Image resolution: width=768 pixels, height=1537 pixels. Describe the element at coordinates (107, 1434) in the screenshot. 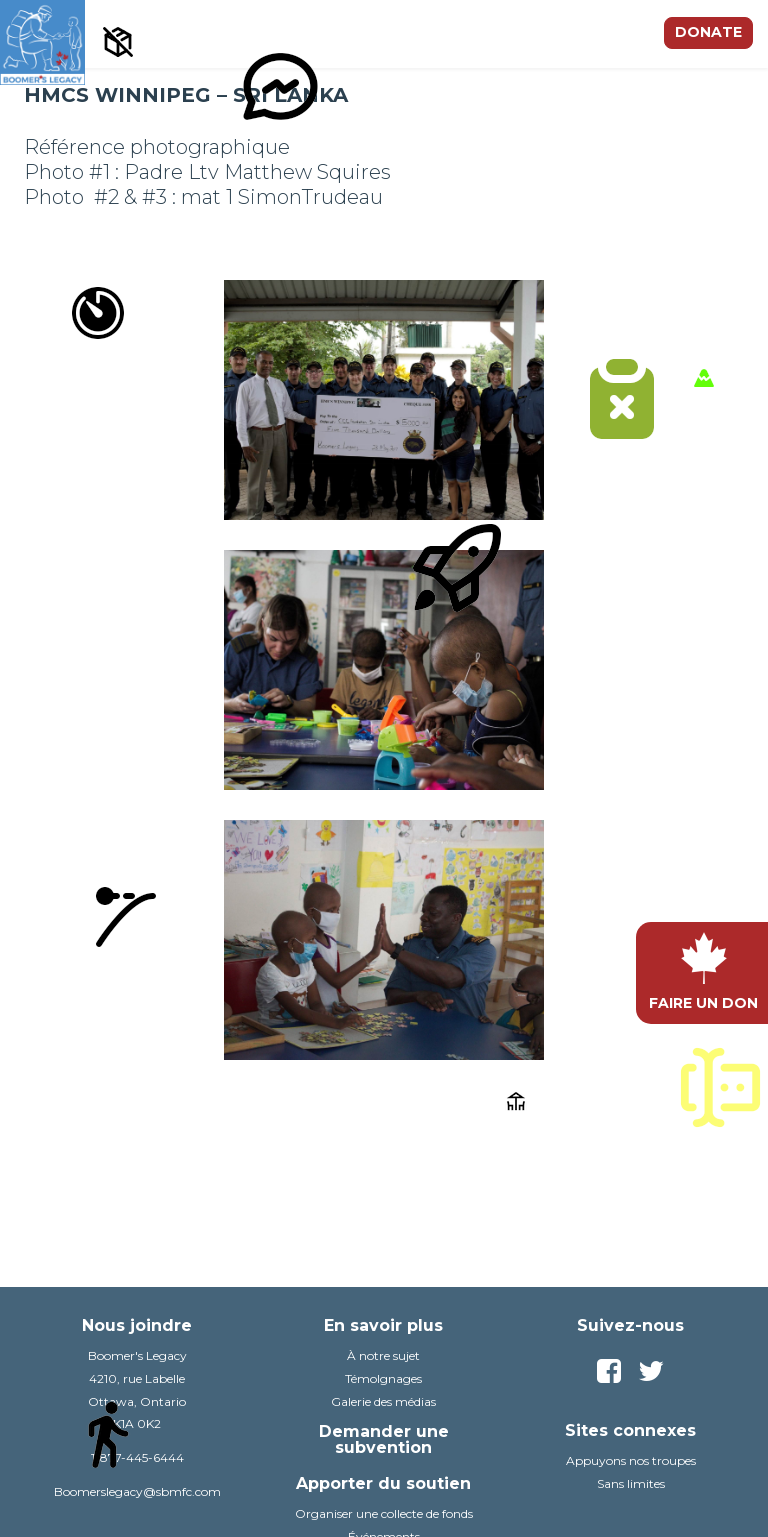

I see `get walking directions` at that location.